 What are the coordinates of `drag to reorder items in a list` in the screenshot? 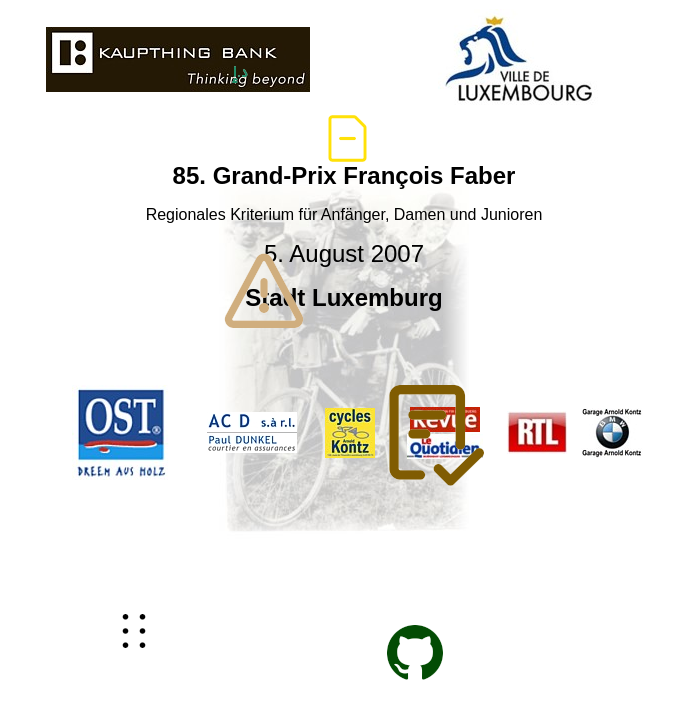 It's located at (134, 631).